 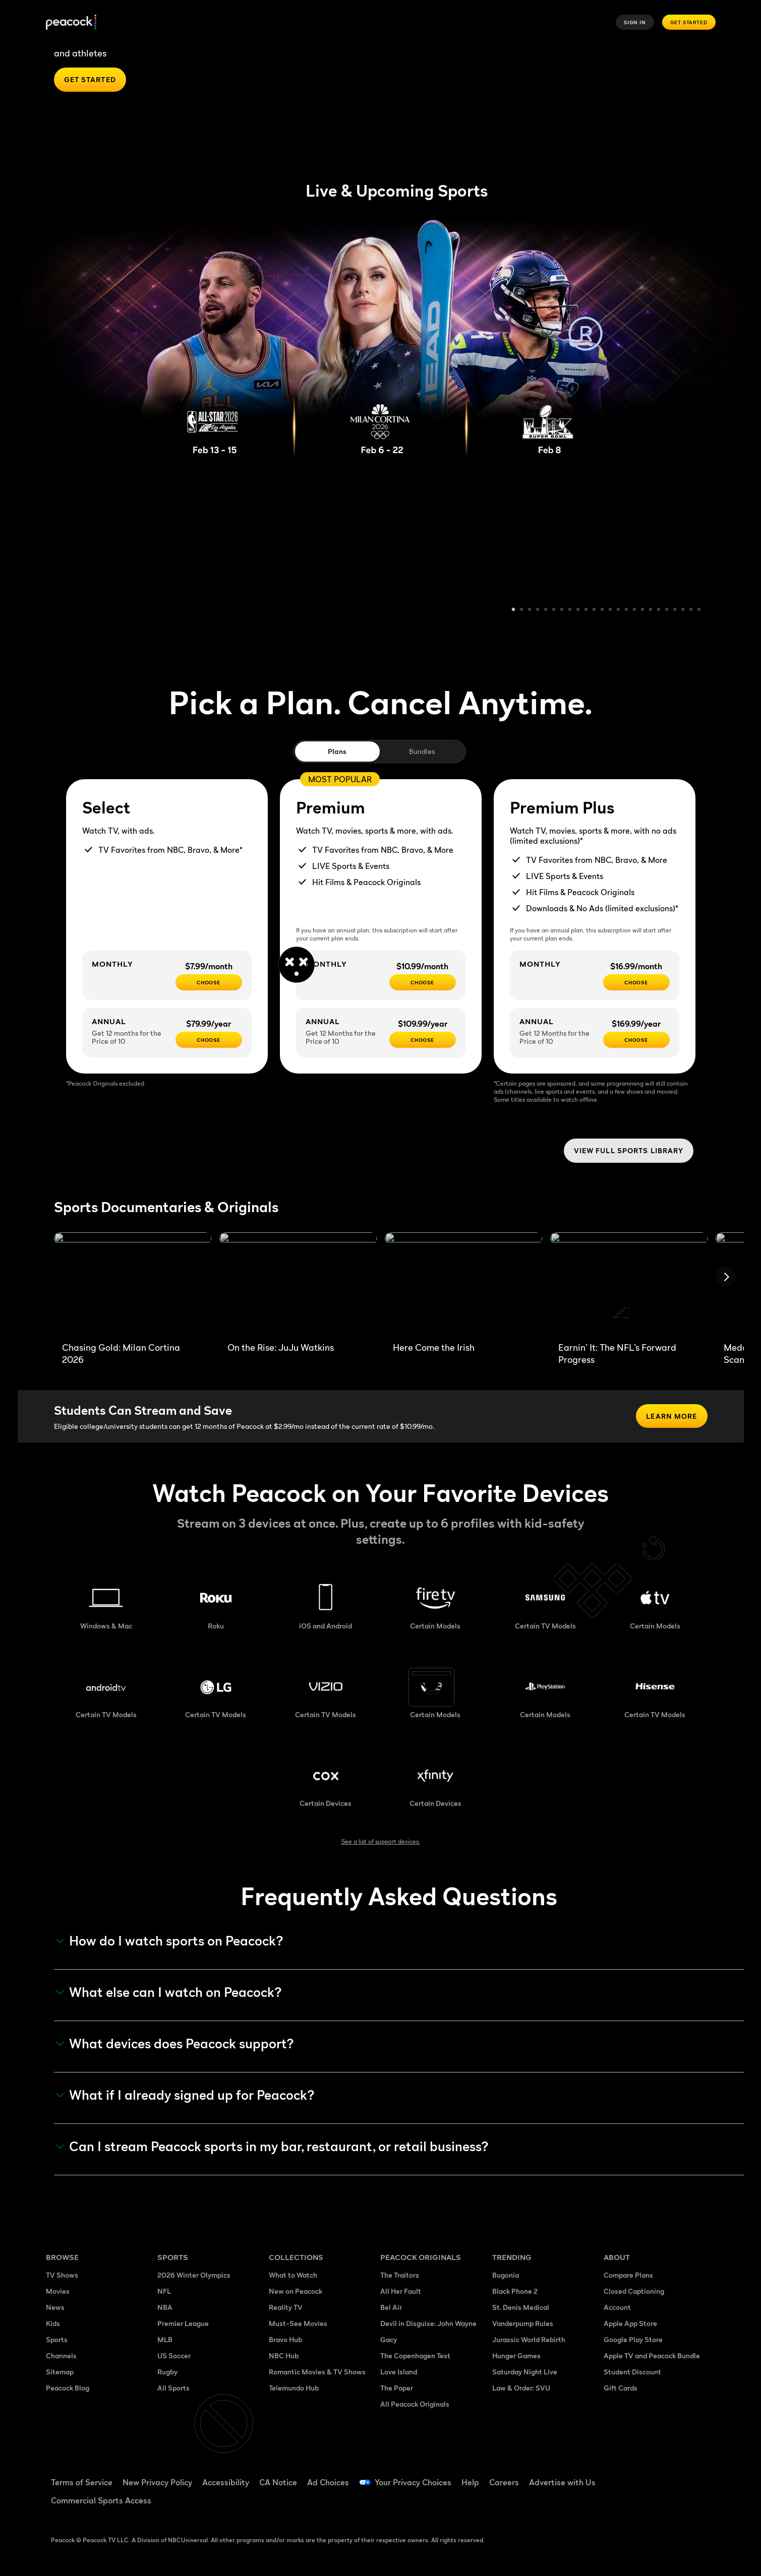 I want to click on indicates blocked or prohibited content, so click(x=223, y=2423).